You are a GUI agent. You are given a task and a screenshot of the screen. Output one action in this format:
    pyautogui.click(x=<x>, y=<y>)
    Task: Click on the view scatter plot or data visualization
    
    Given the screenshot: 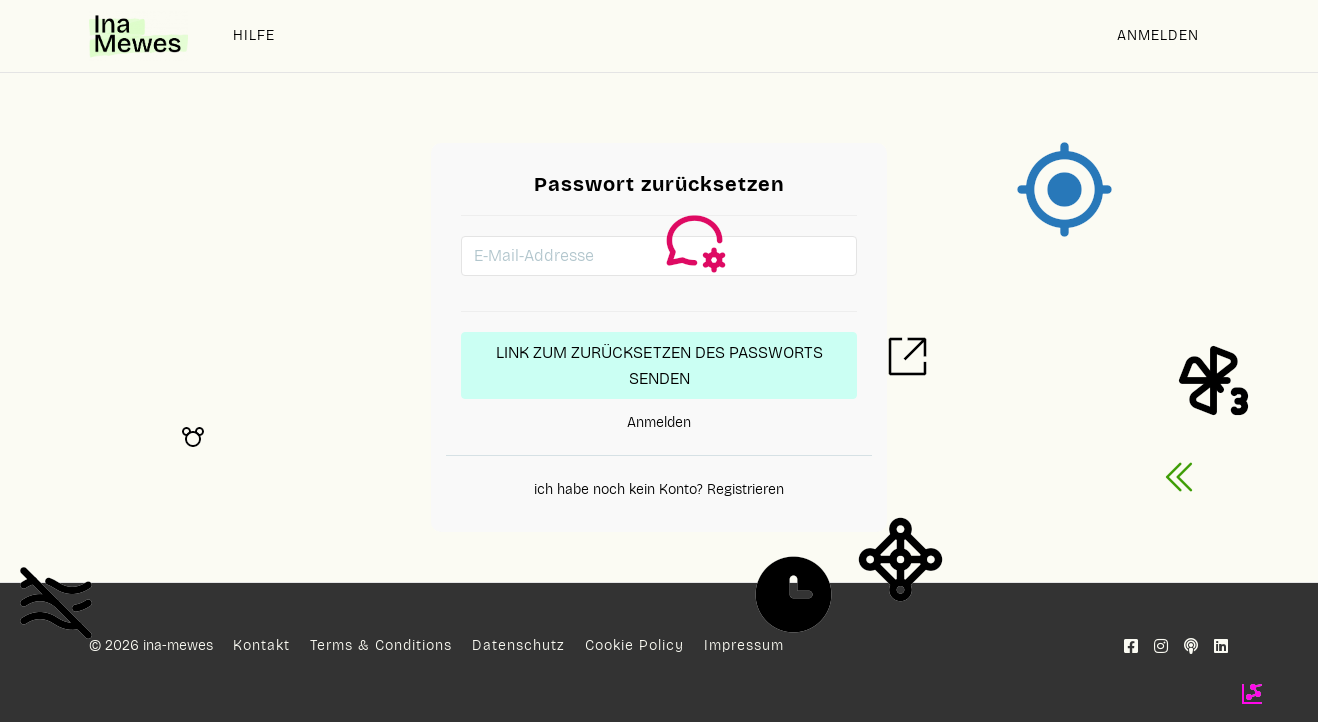 What is the action you would take?
    pyautogui.click(x=1252, y=694)
    